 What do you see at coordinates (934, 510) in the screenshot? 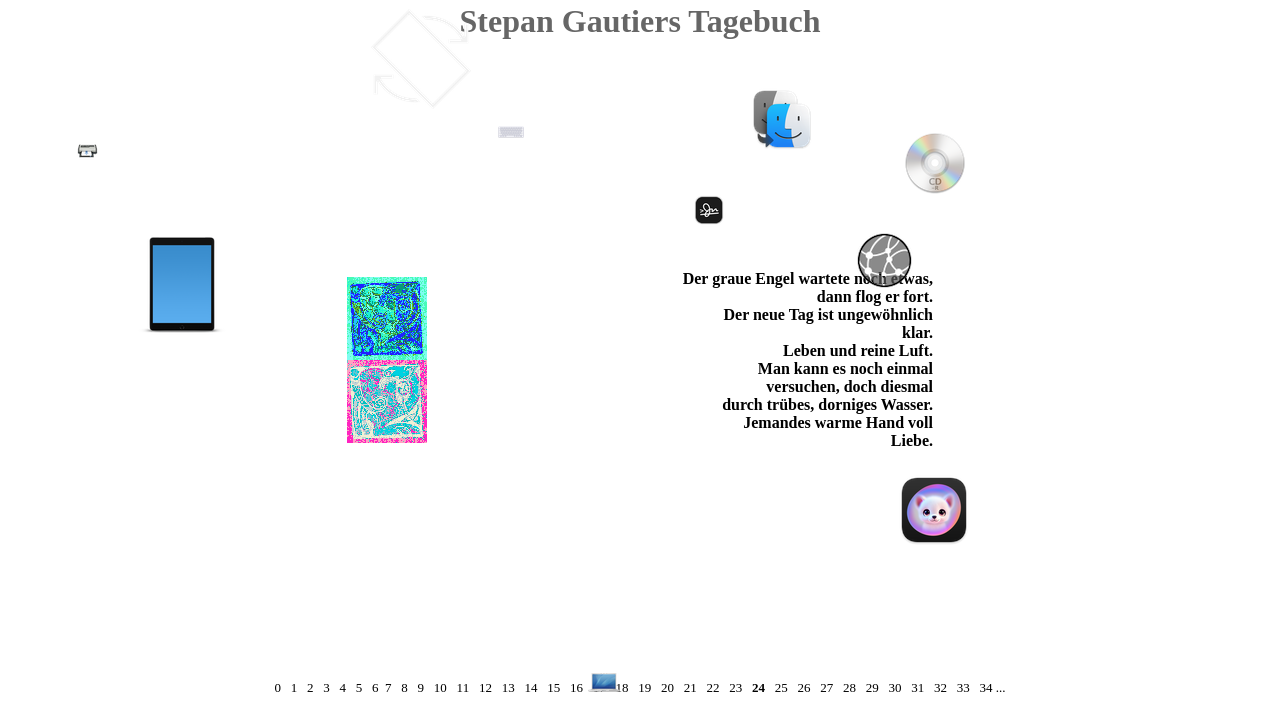
I see `open Image Playground app` at bounding box center [934, 510].